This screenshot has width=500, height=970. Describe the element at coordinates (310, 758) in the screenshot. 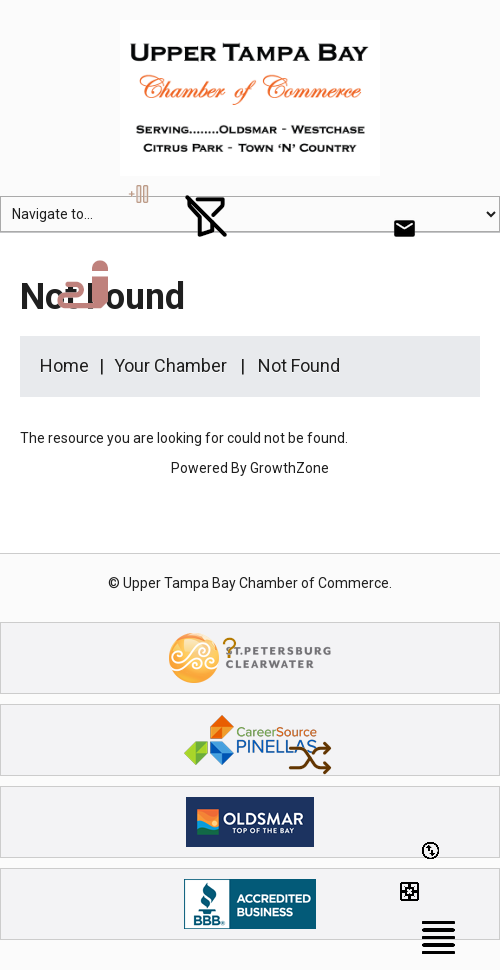

I see `shuffle playlist or queue order` at that location.